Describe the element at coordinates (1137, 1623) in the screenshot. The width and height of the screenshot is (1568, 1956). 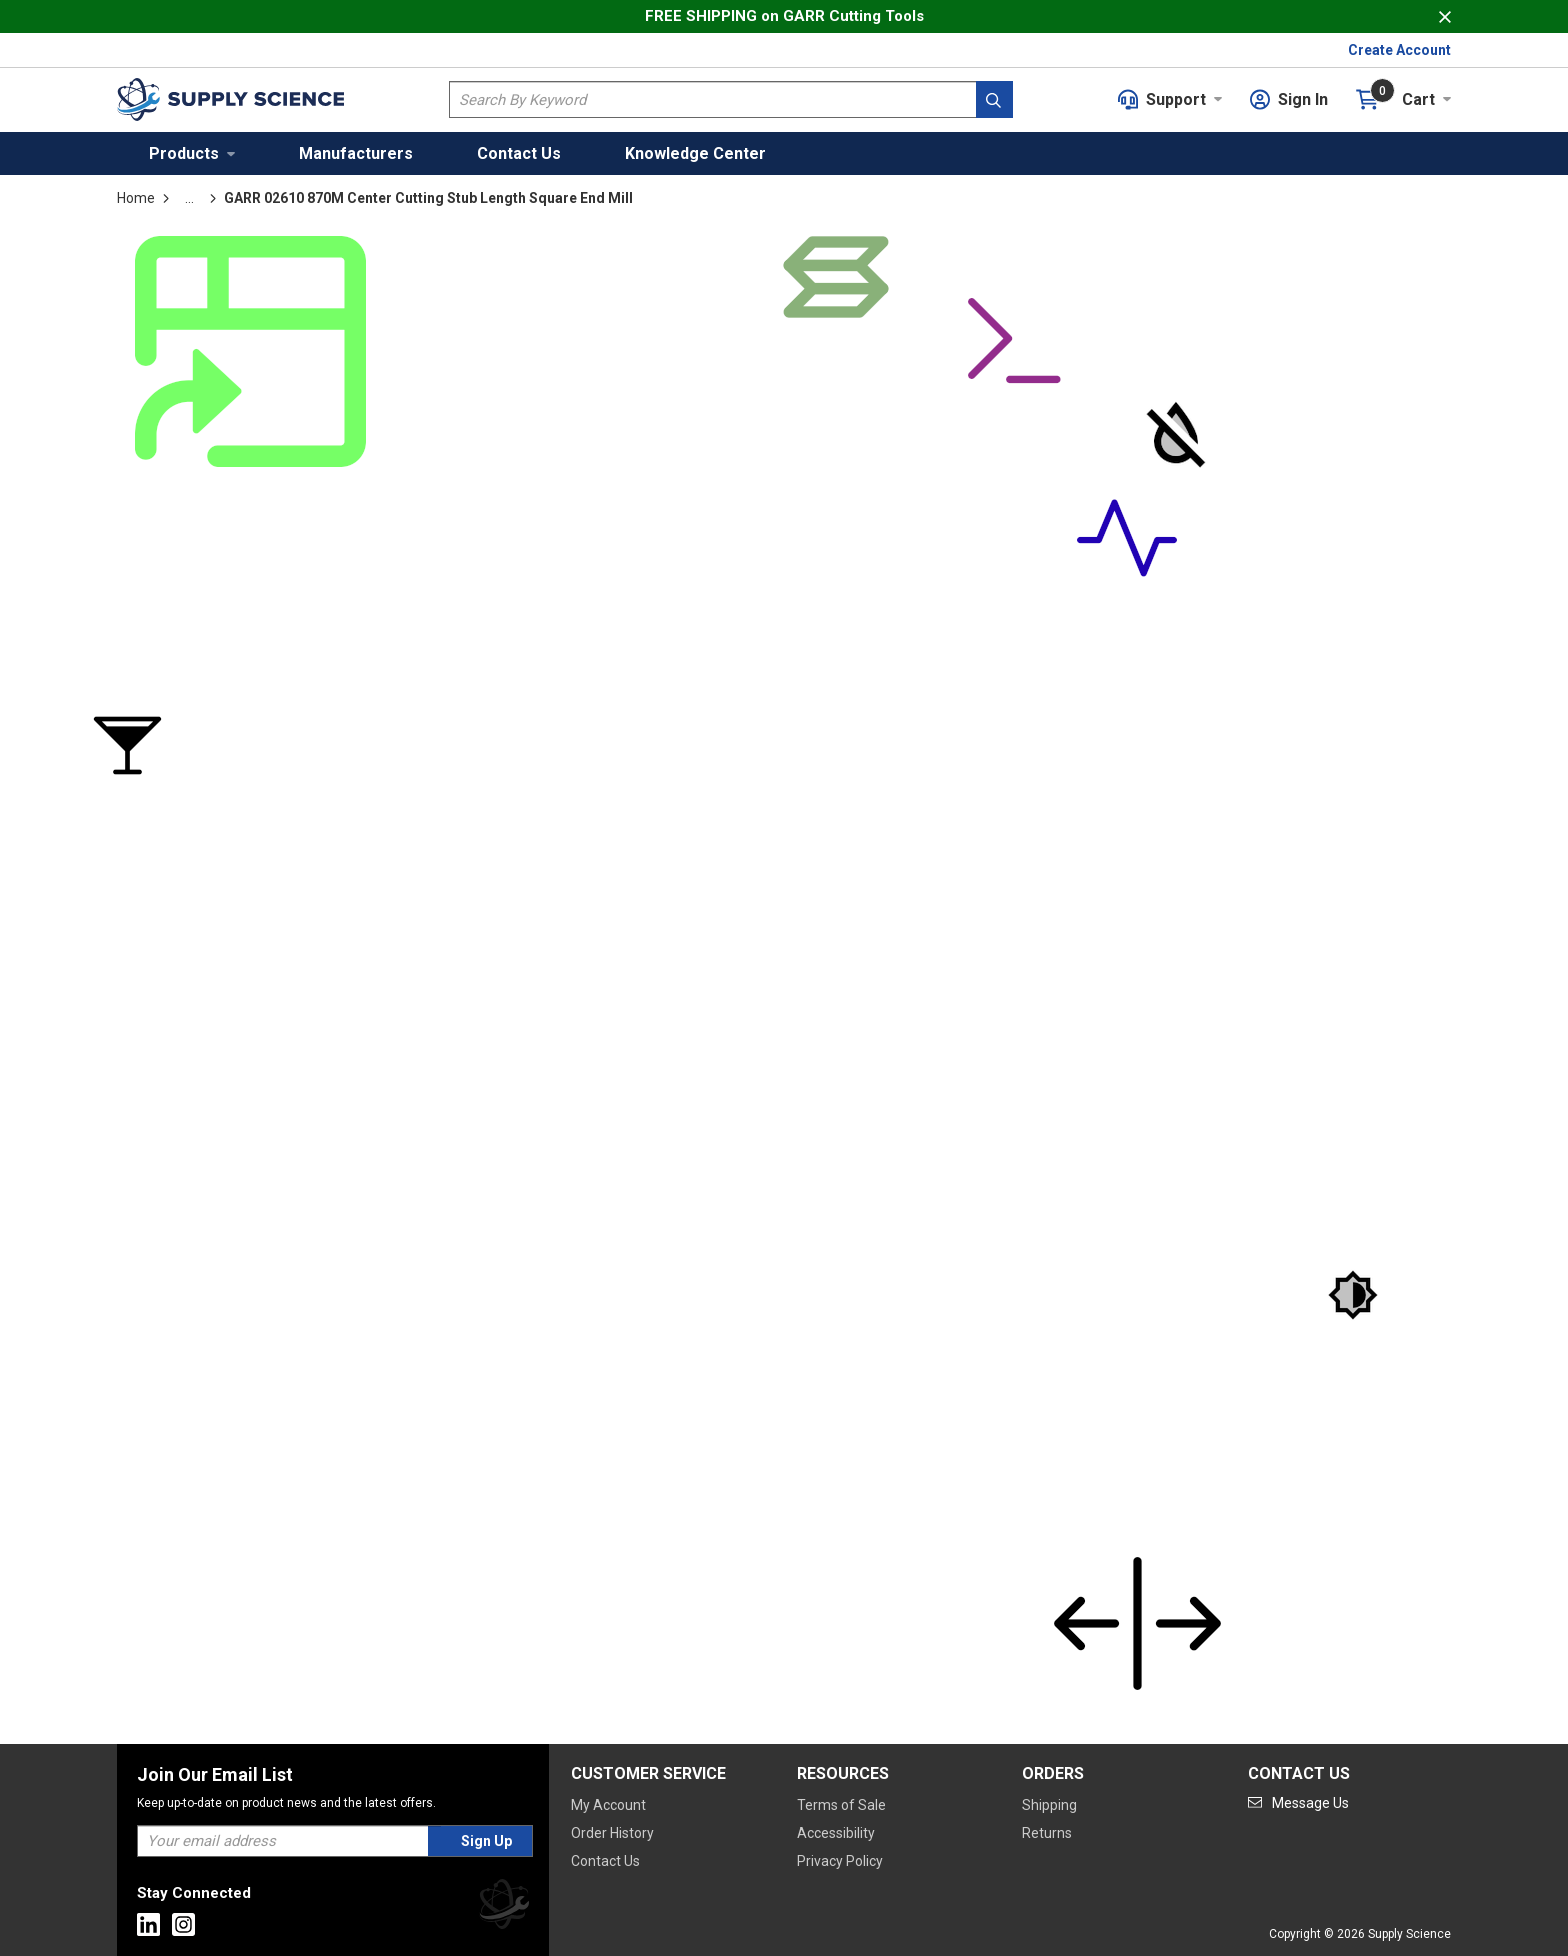
I see `expand content horizontally` at that location.